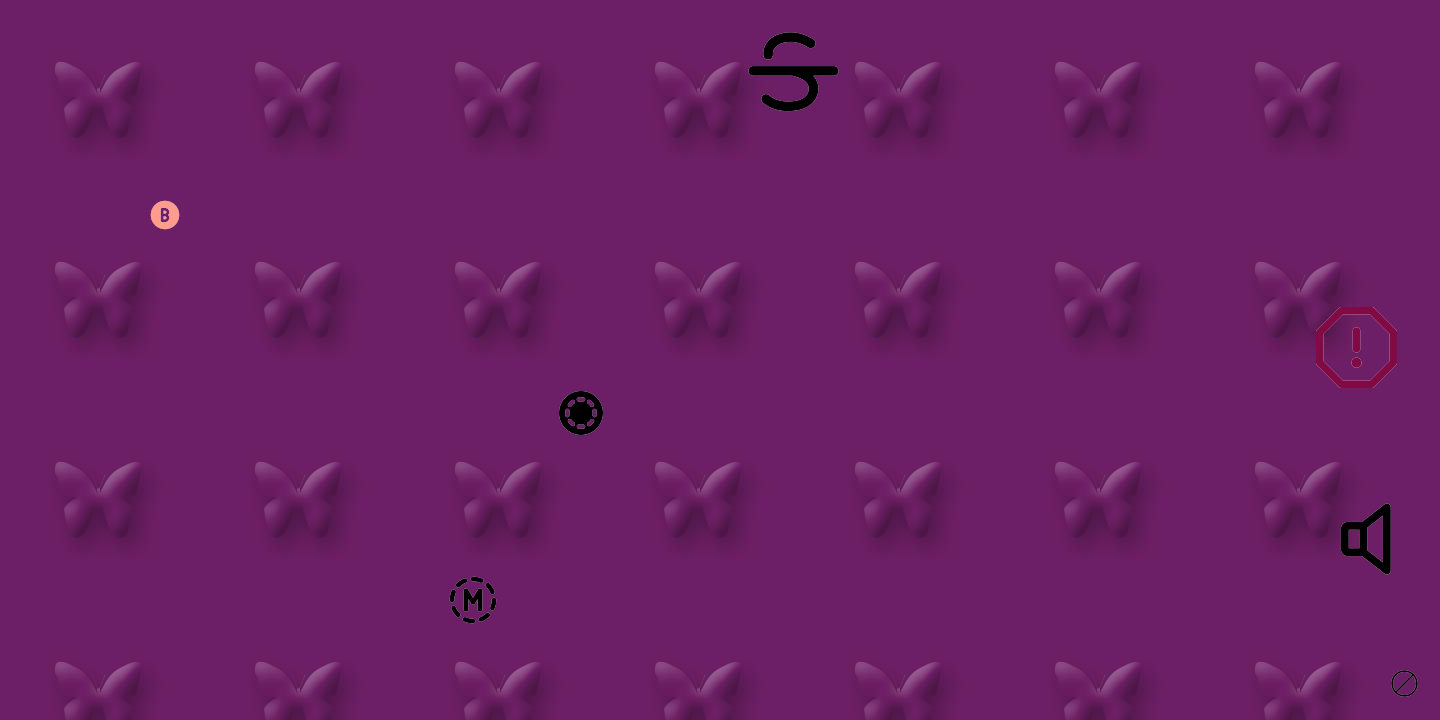 Image resolution: width=1440 pixels, height=720 pixels. I want to click on draft issue in your activity feed, so click(581, 413).